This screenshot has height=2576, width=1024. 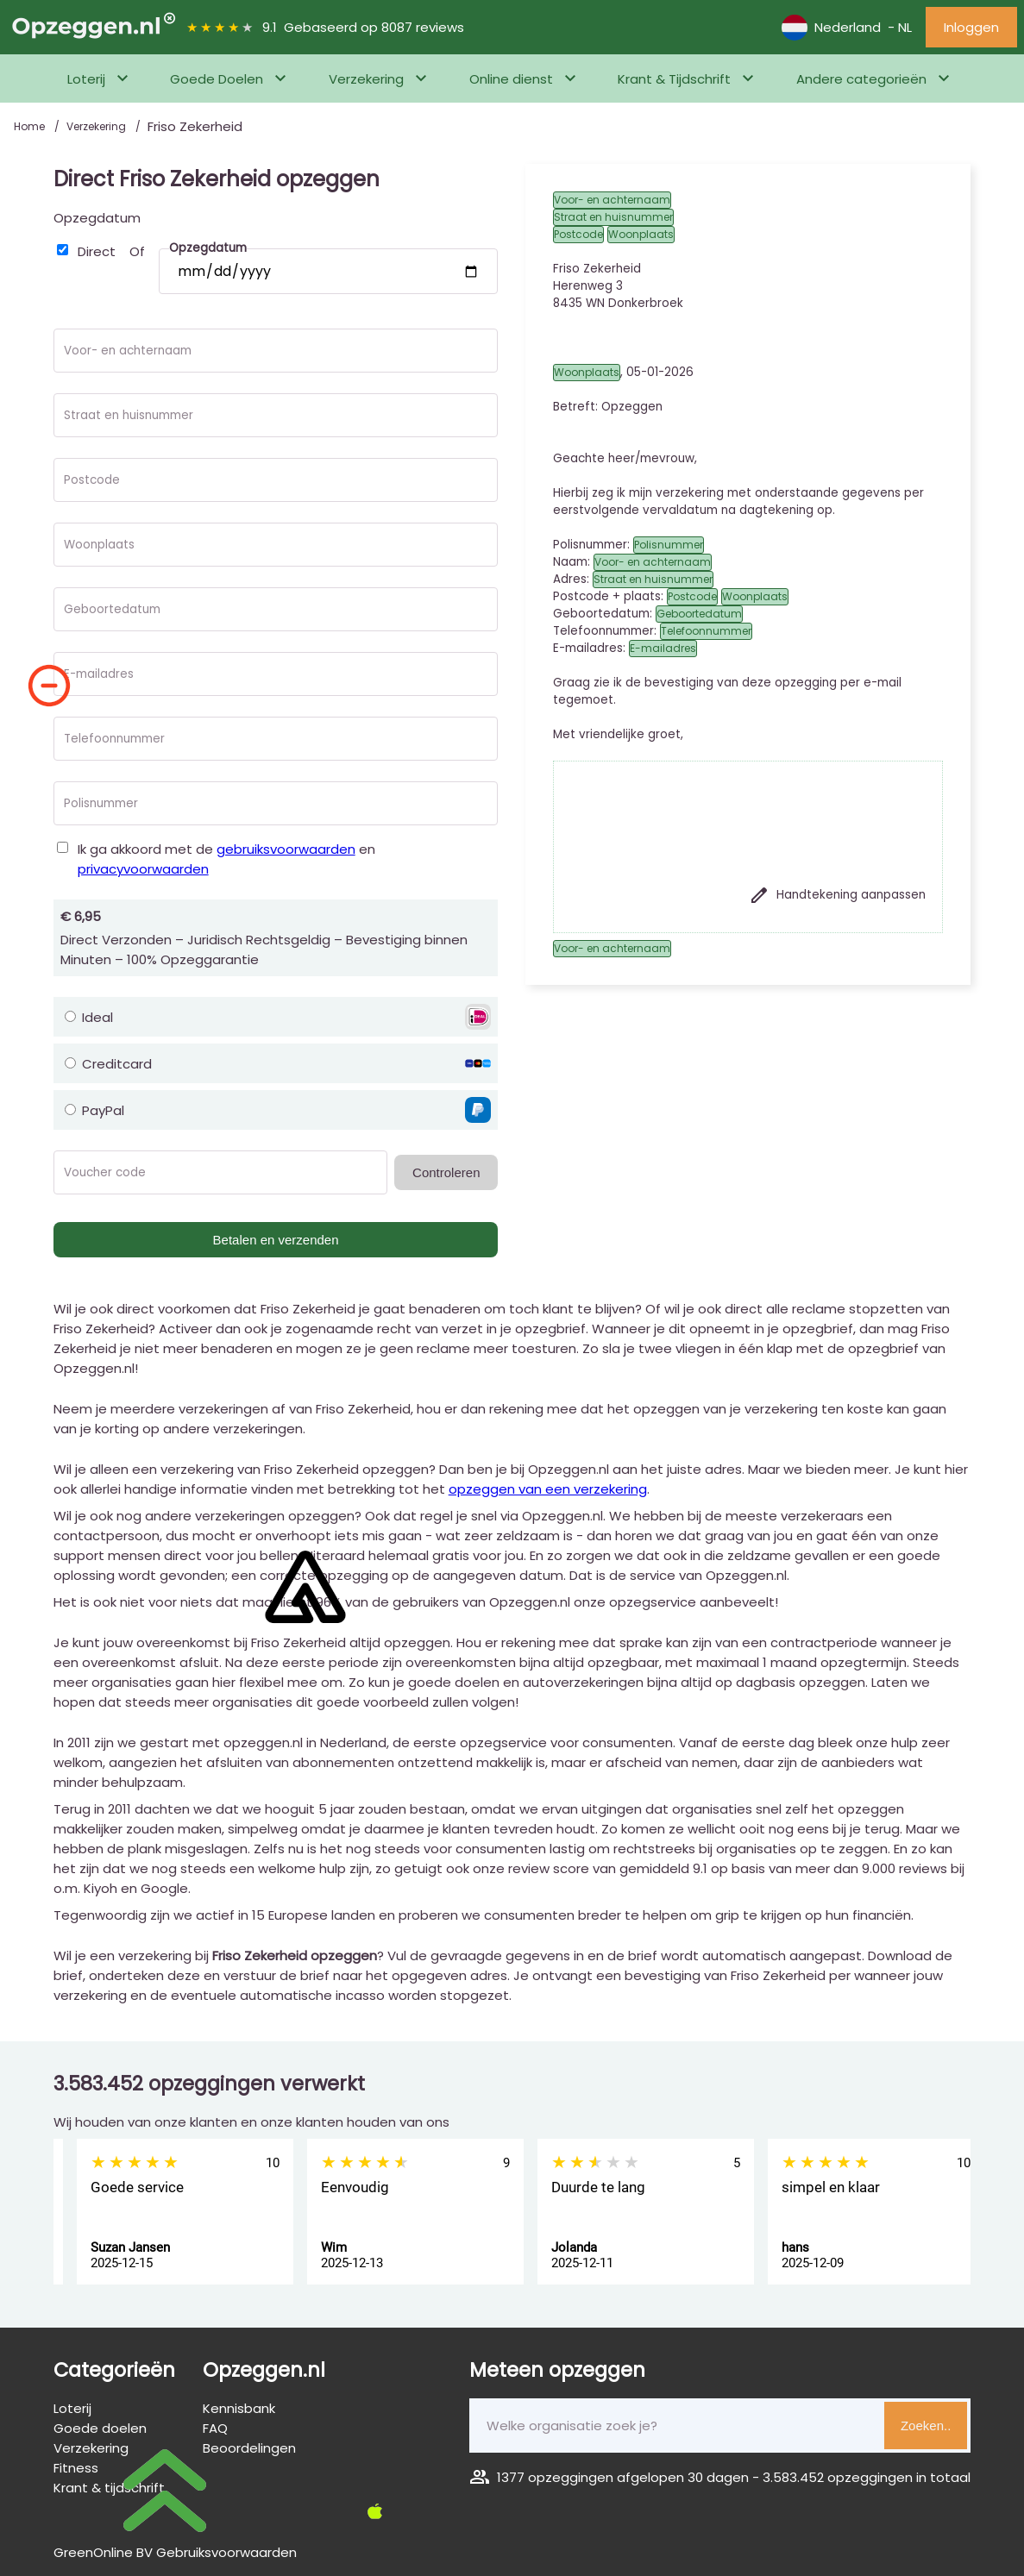 I want to click on Adobe brand logo, so click(x=305, y=1587).